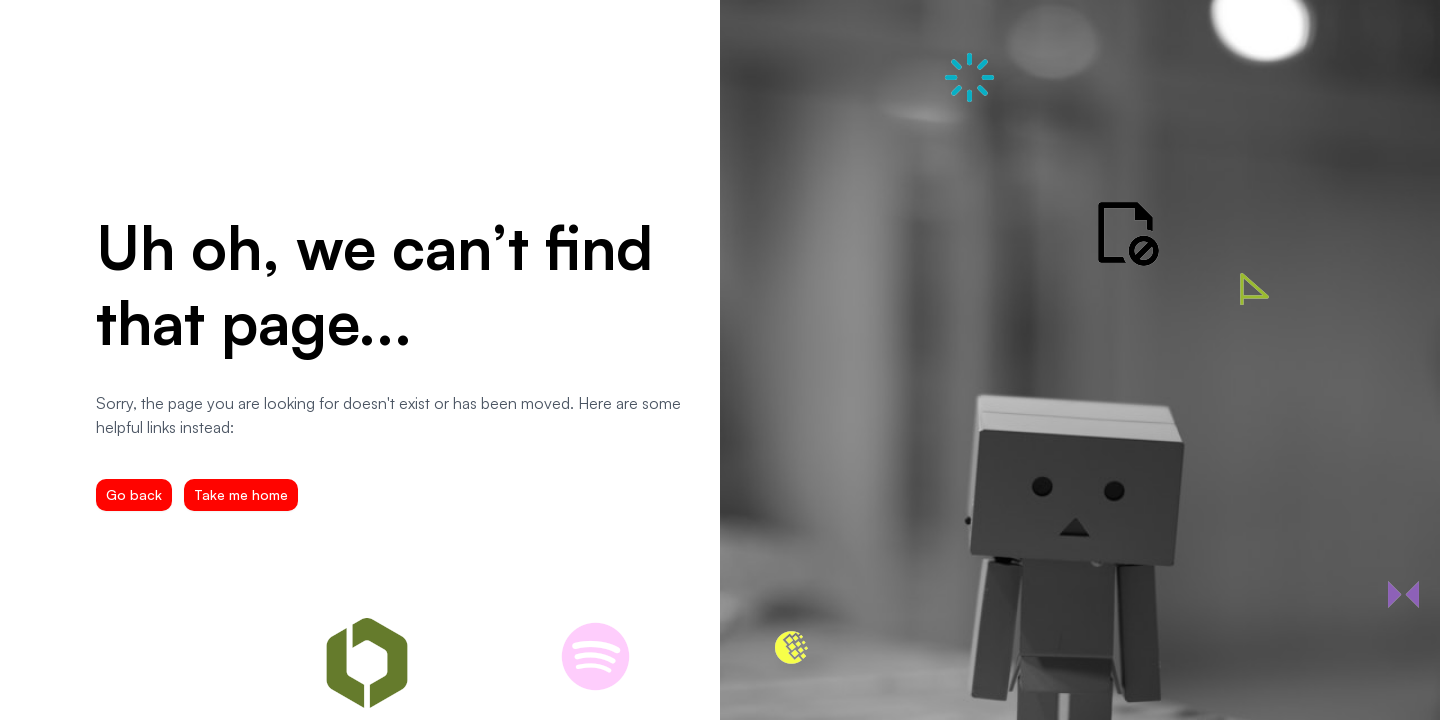  I want to click on pay with webmoney, so click(791, 647).